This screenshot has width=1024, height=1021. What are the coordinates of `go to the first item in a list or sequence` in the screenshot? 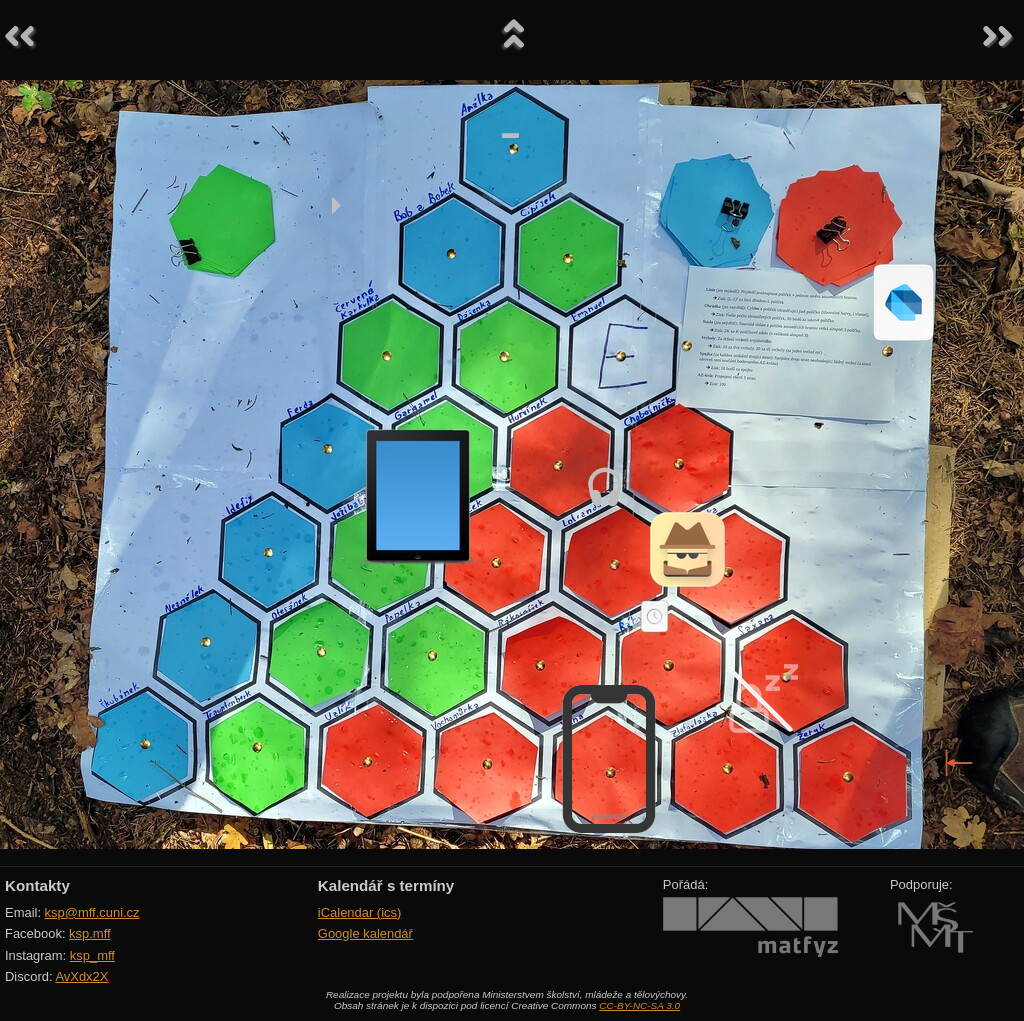 It's located at (959, 763).